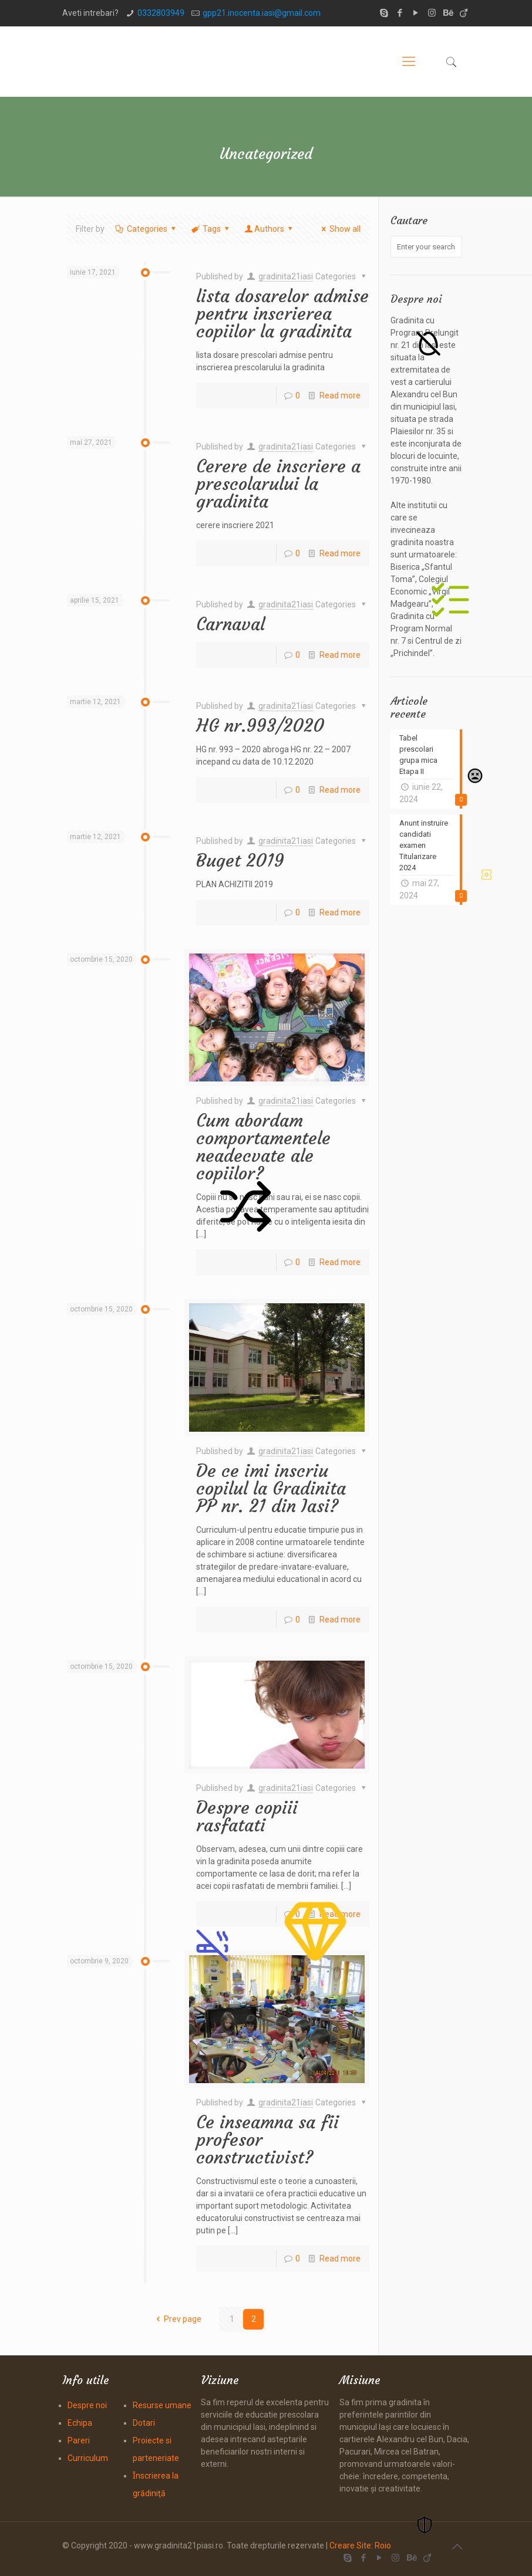 The width and height of the screenshot is (532, 2576). What do you see at coordinates (425, 2525) in the screenshot?
I see `partial security or protection enabled` at bounding box center [425, 2525].